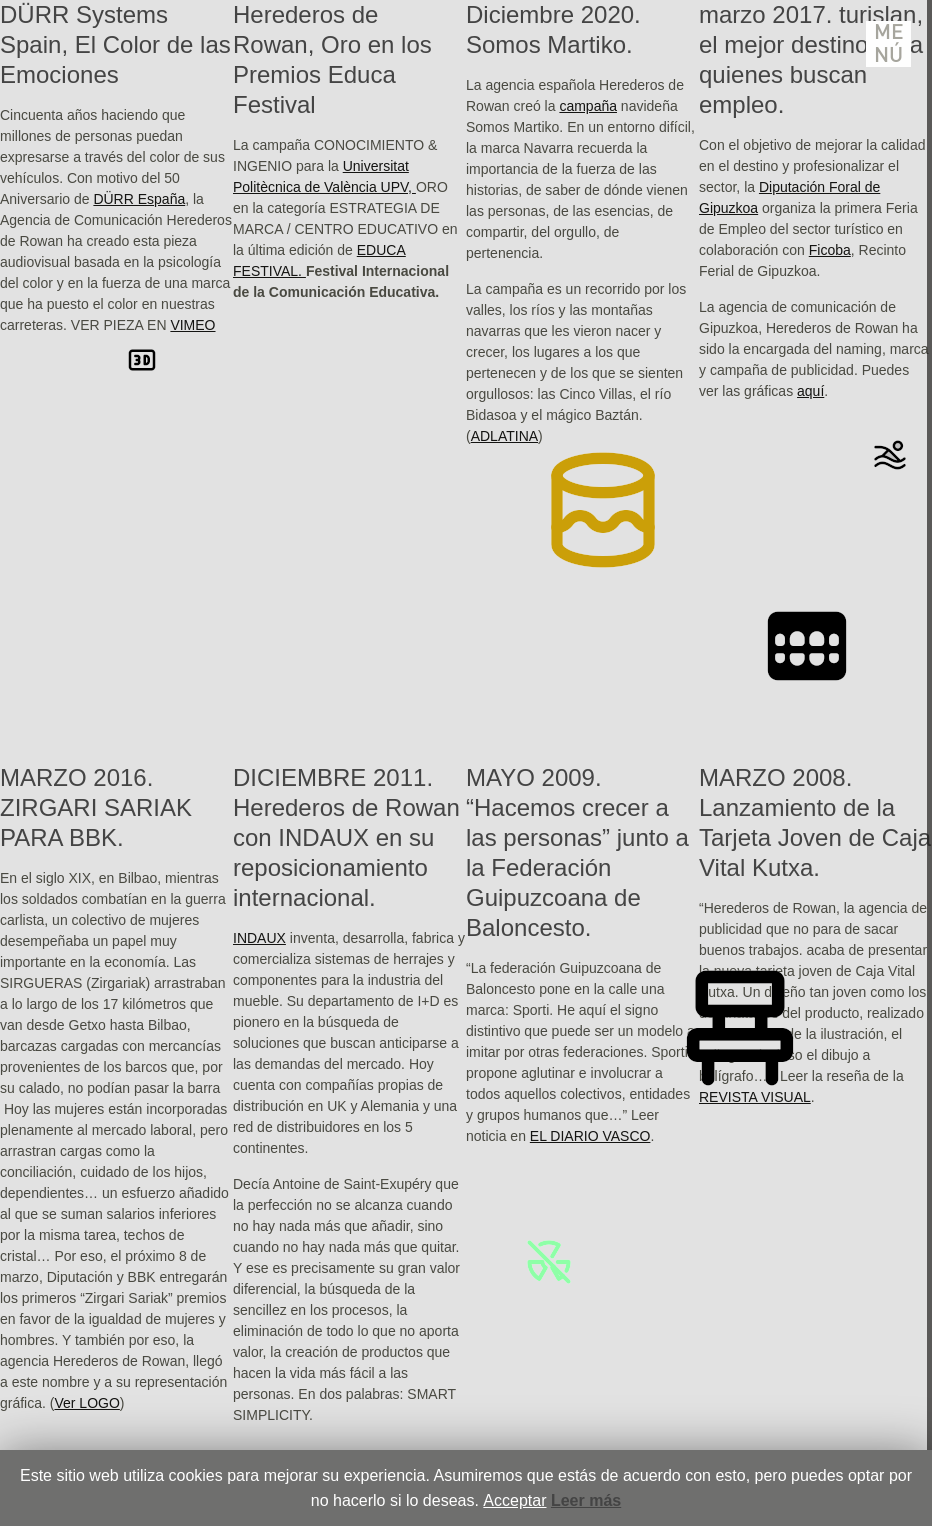  Describe the element at coordinates (603, 510) in the screenshot. I see `indicates a database security breach or data leak` at that location.